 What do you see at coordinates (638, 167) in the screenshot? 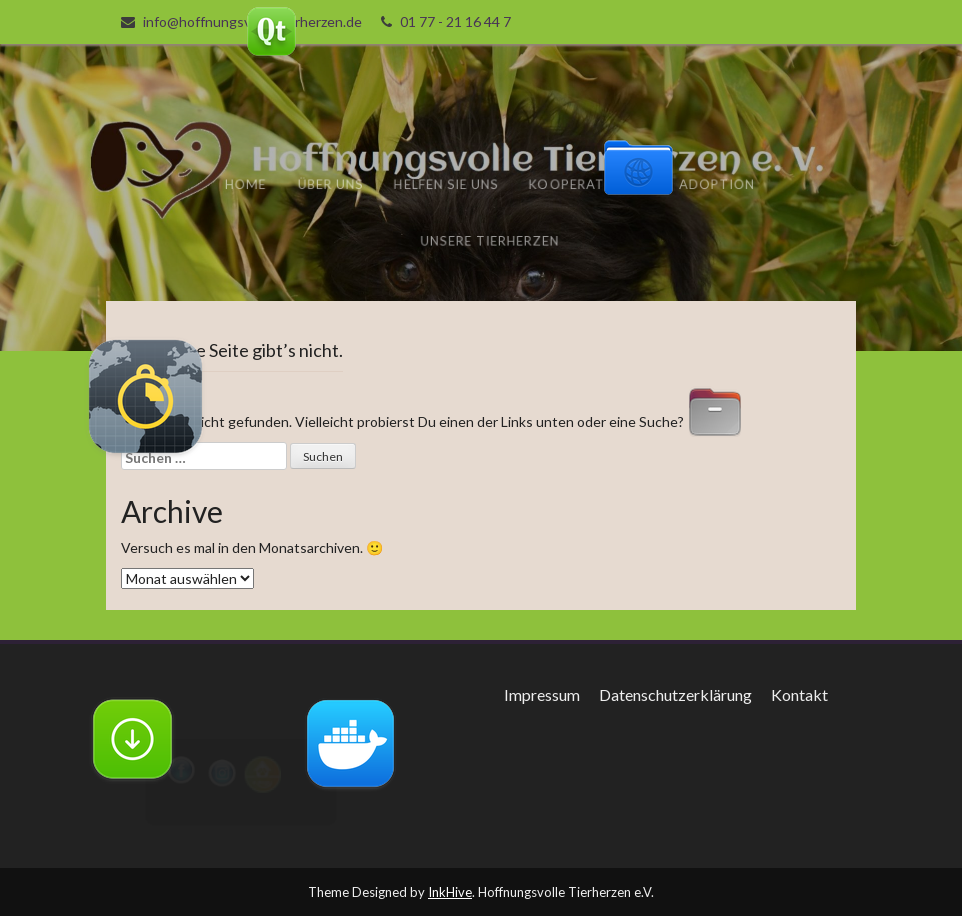
I see `folder containing html web files` at bounding box center [638, 167].